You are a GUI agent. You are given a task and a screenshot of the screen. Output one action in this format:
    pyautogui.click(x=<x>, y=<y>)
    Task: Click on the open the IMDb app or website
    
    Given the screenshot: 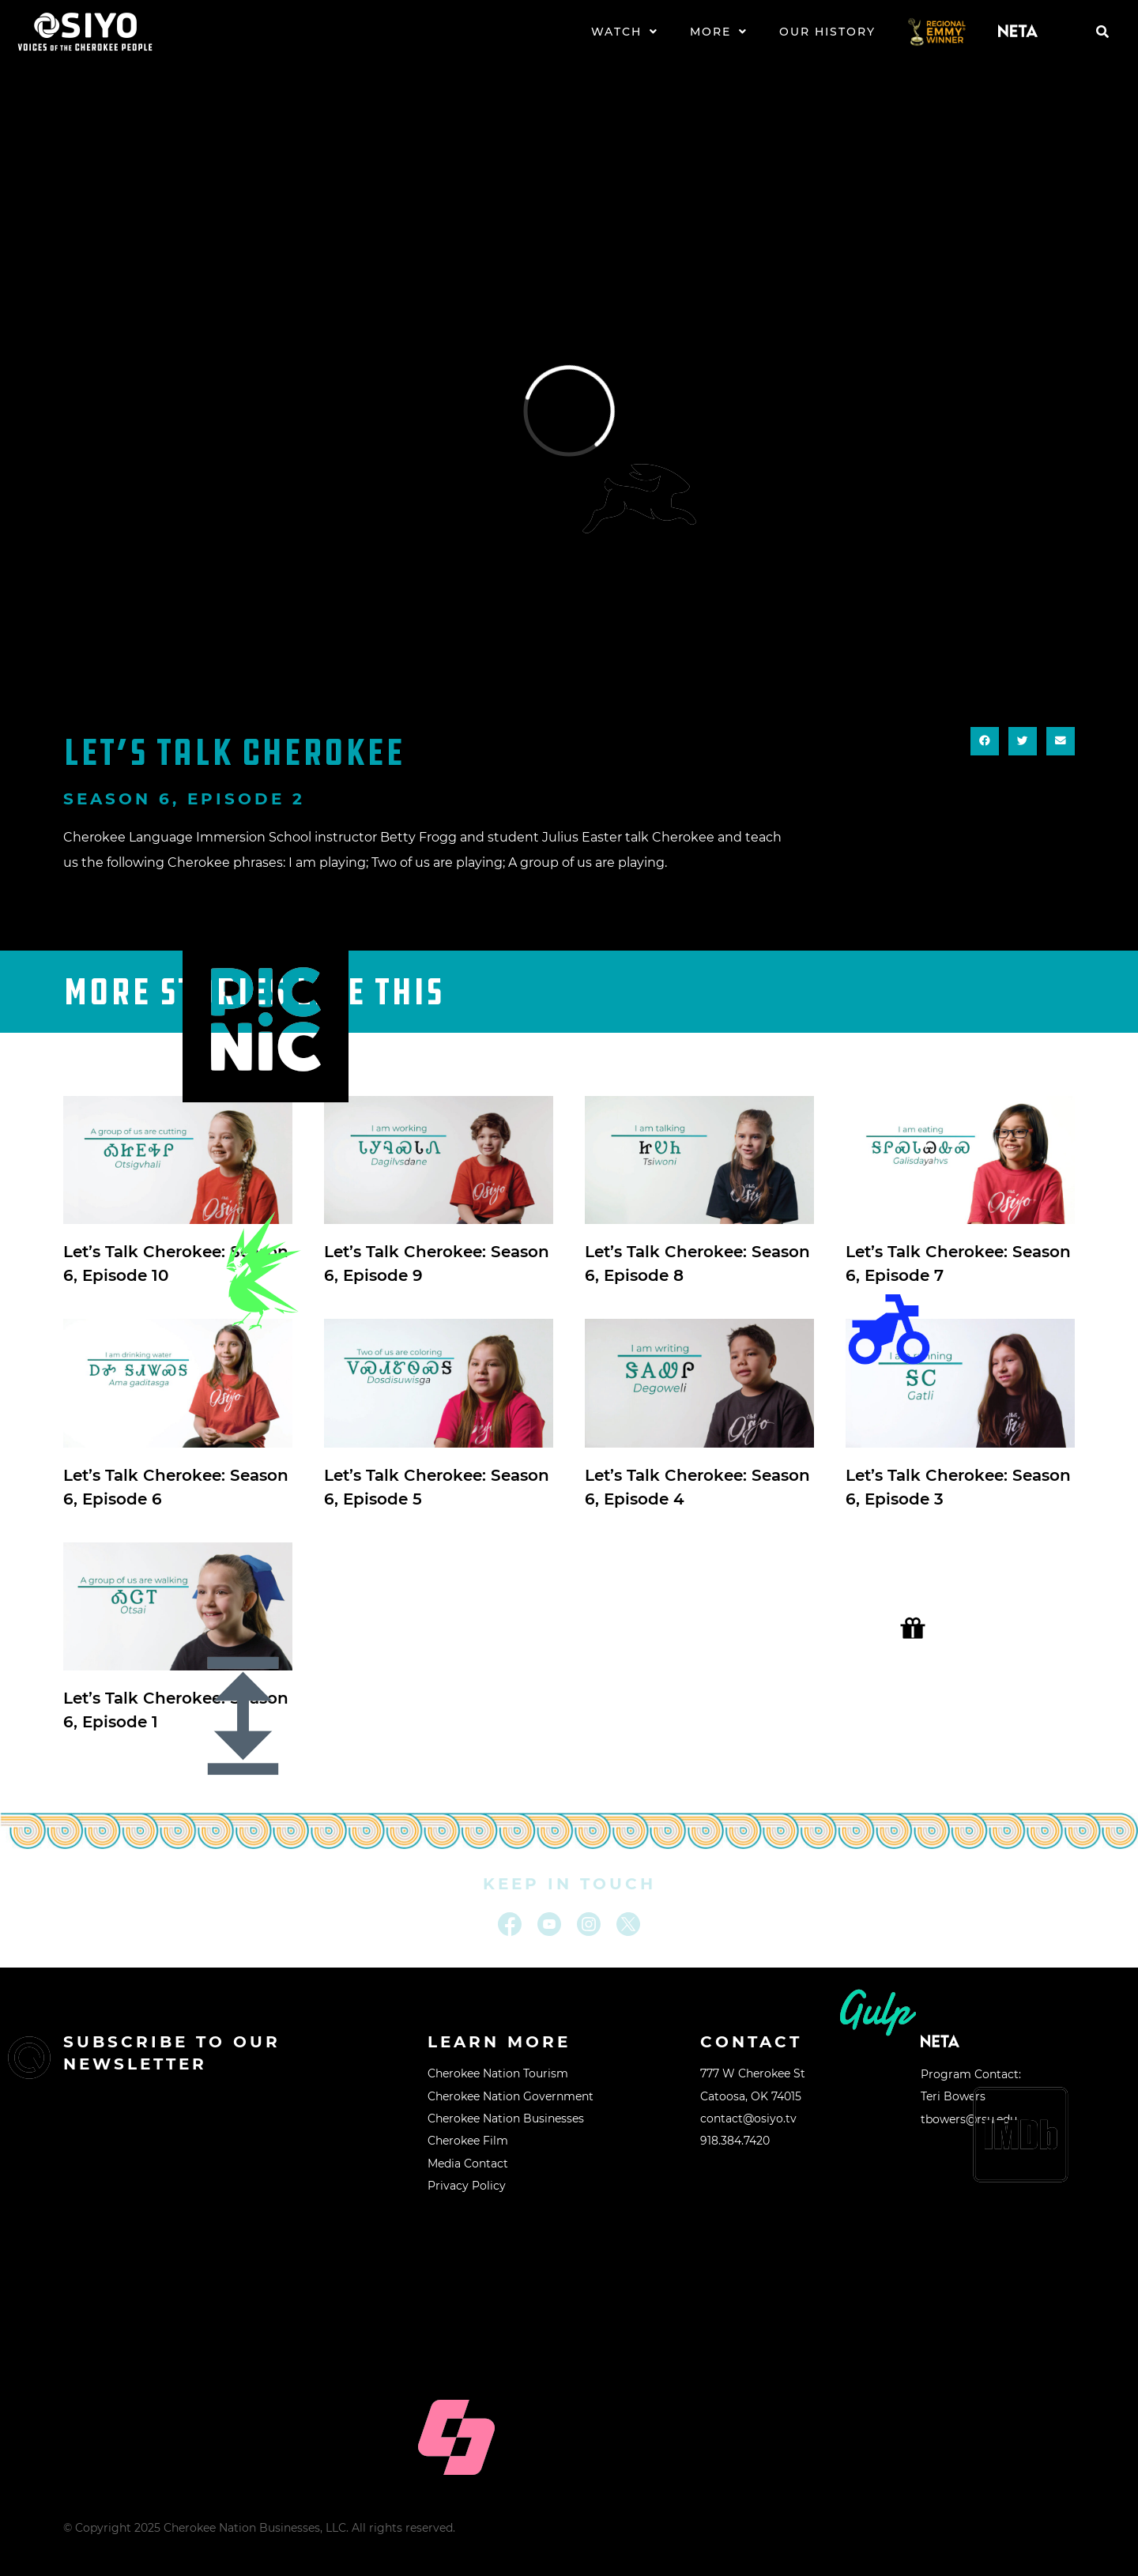 What is the action you would take?
    pyautogui.click(x=1020, y=2134)
    